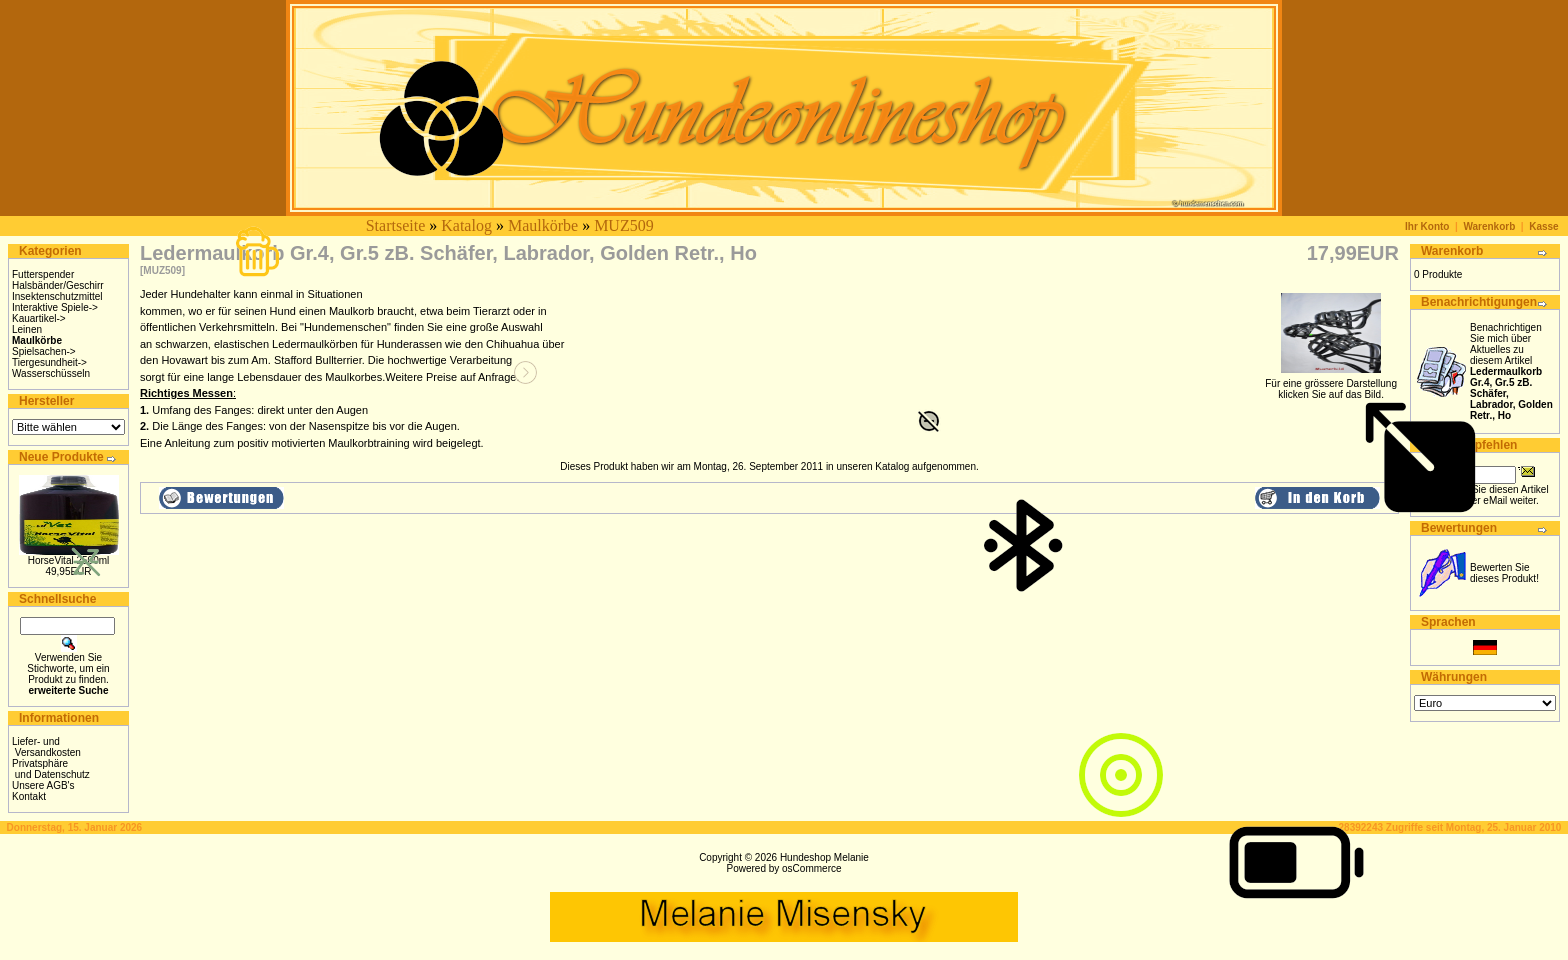 The width and height of the screenshot is (1568, 960). What do you see at coordinates (1121, 775) in the screenshot?
I see `play or access media library` at bounding box center [1121, 775].